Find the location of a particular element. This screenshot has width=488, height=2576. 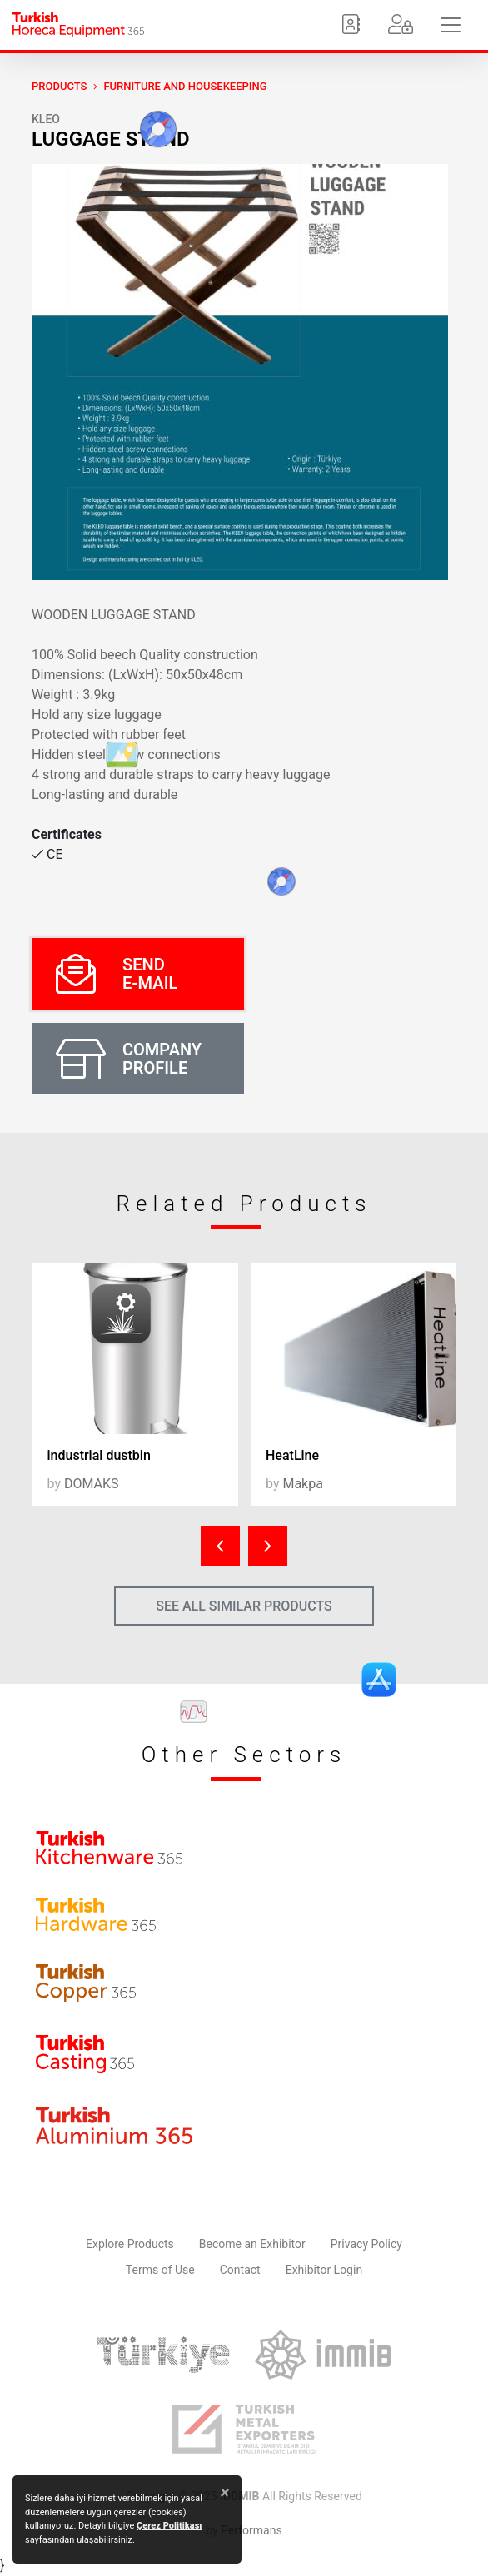

open the web browser is located at coordinates (281, 881).